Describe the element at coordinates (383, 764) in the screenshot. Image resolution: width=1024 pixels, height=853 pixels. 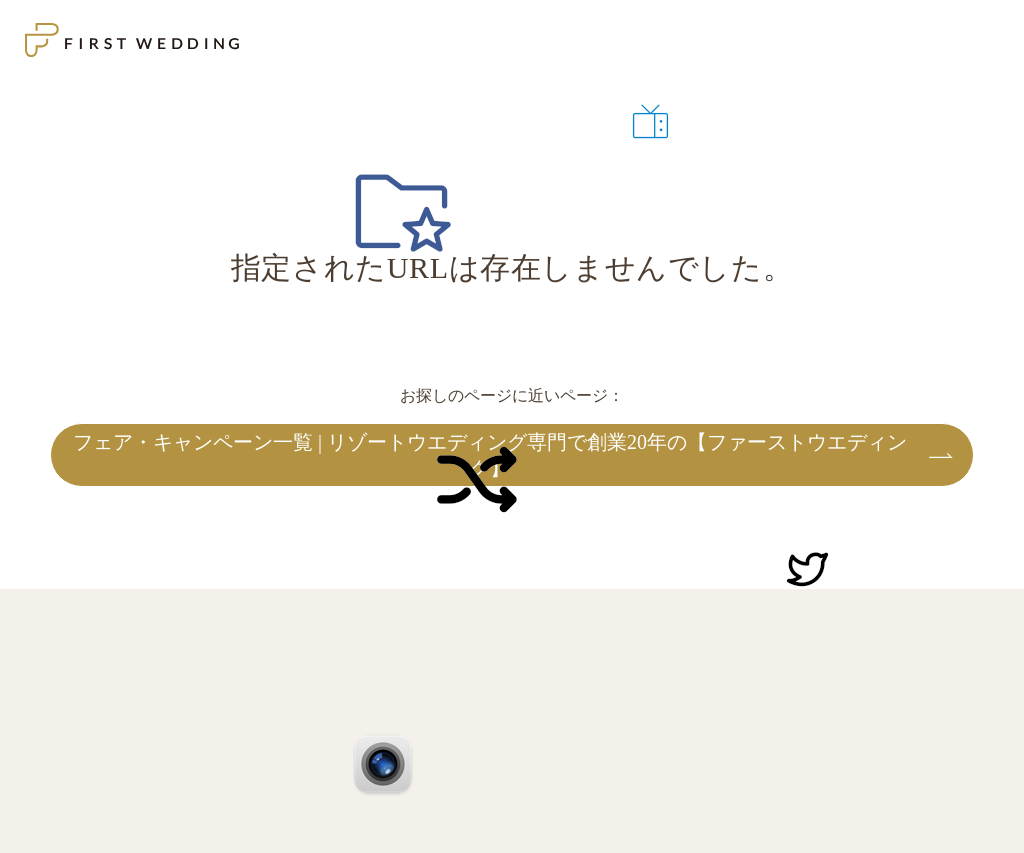
I see `open camera app` at that location.